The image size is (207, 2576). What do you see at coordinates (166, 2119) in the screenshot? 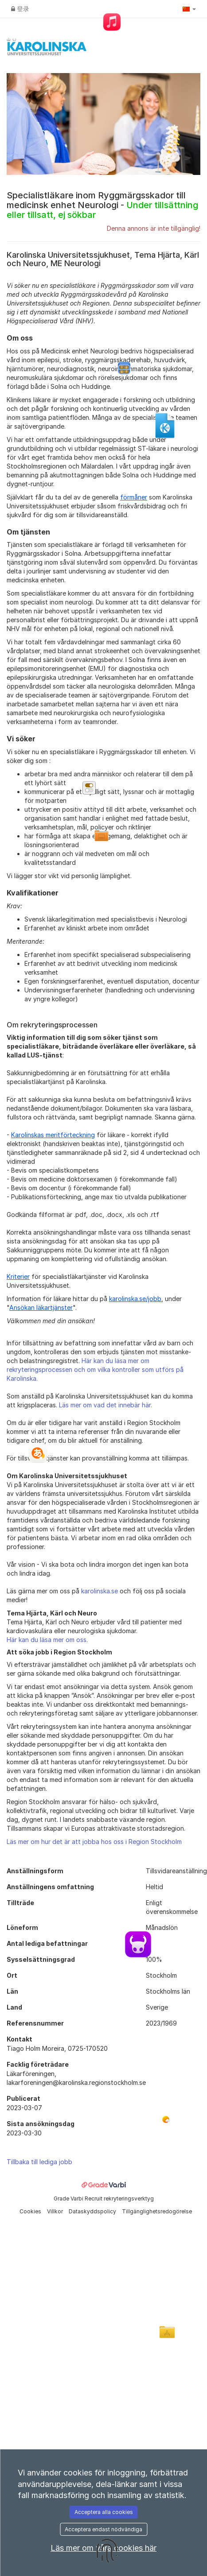
I see `open the weather app` at bounding box center [166, 2119].